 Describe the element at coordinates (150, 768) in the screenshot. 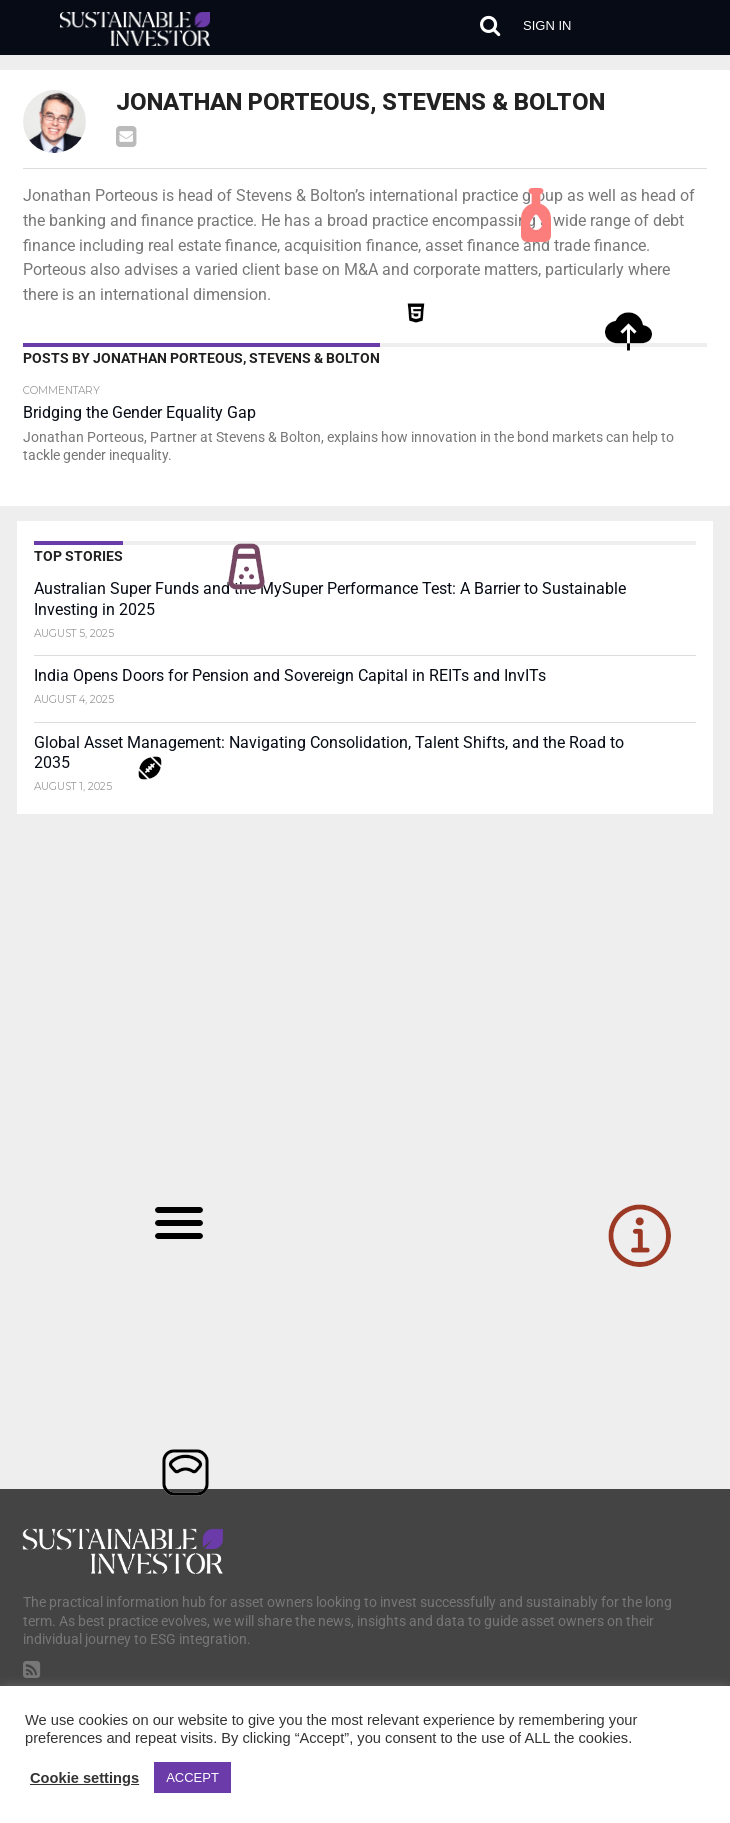

I see `view sports scores or updates` at that location.